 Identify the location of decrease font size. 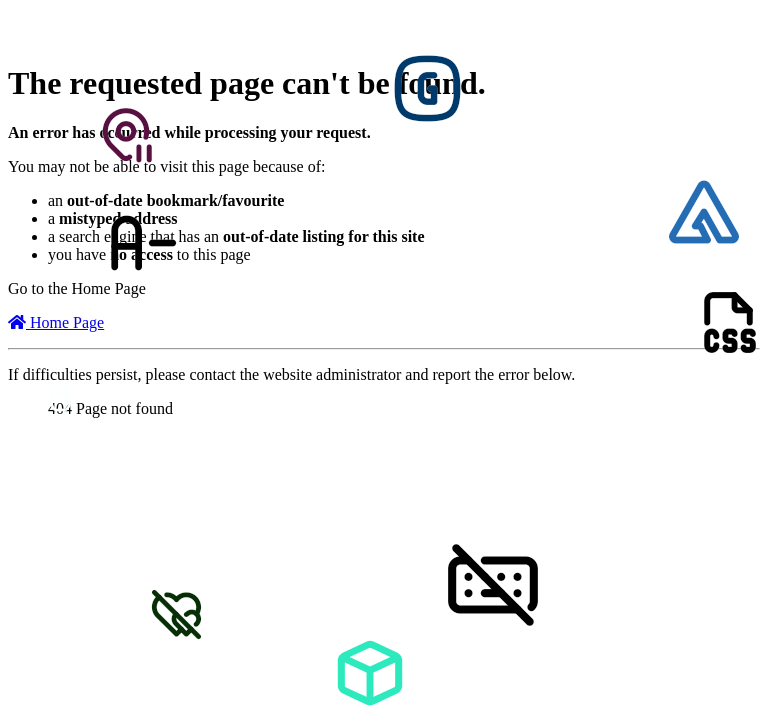
(142, 243).